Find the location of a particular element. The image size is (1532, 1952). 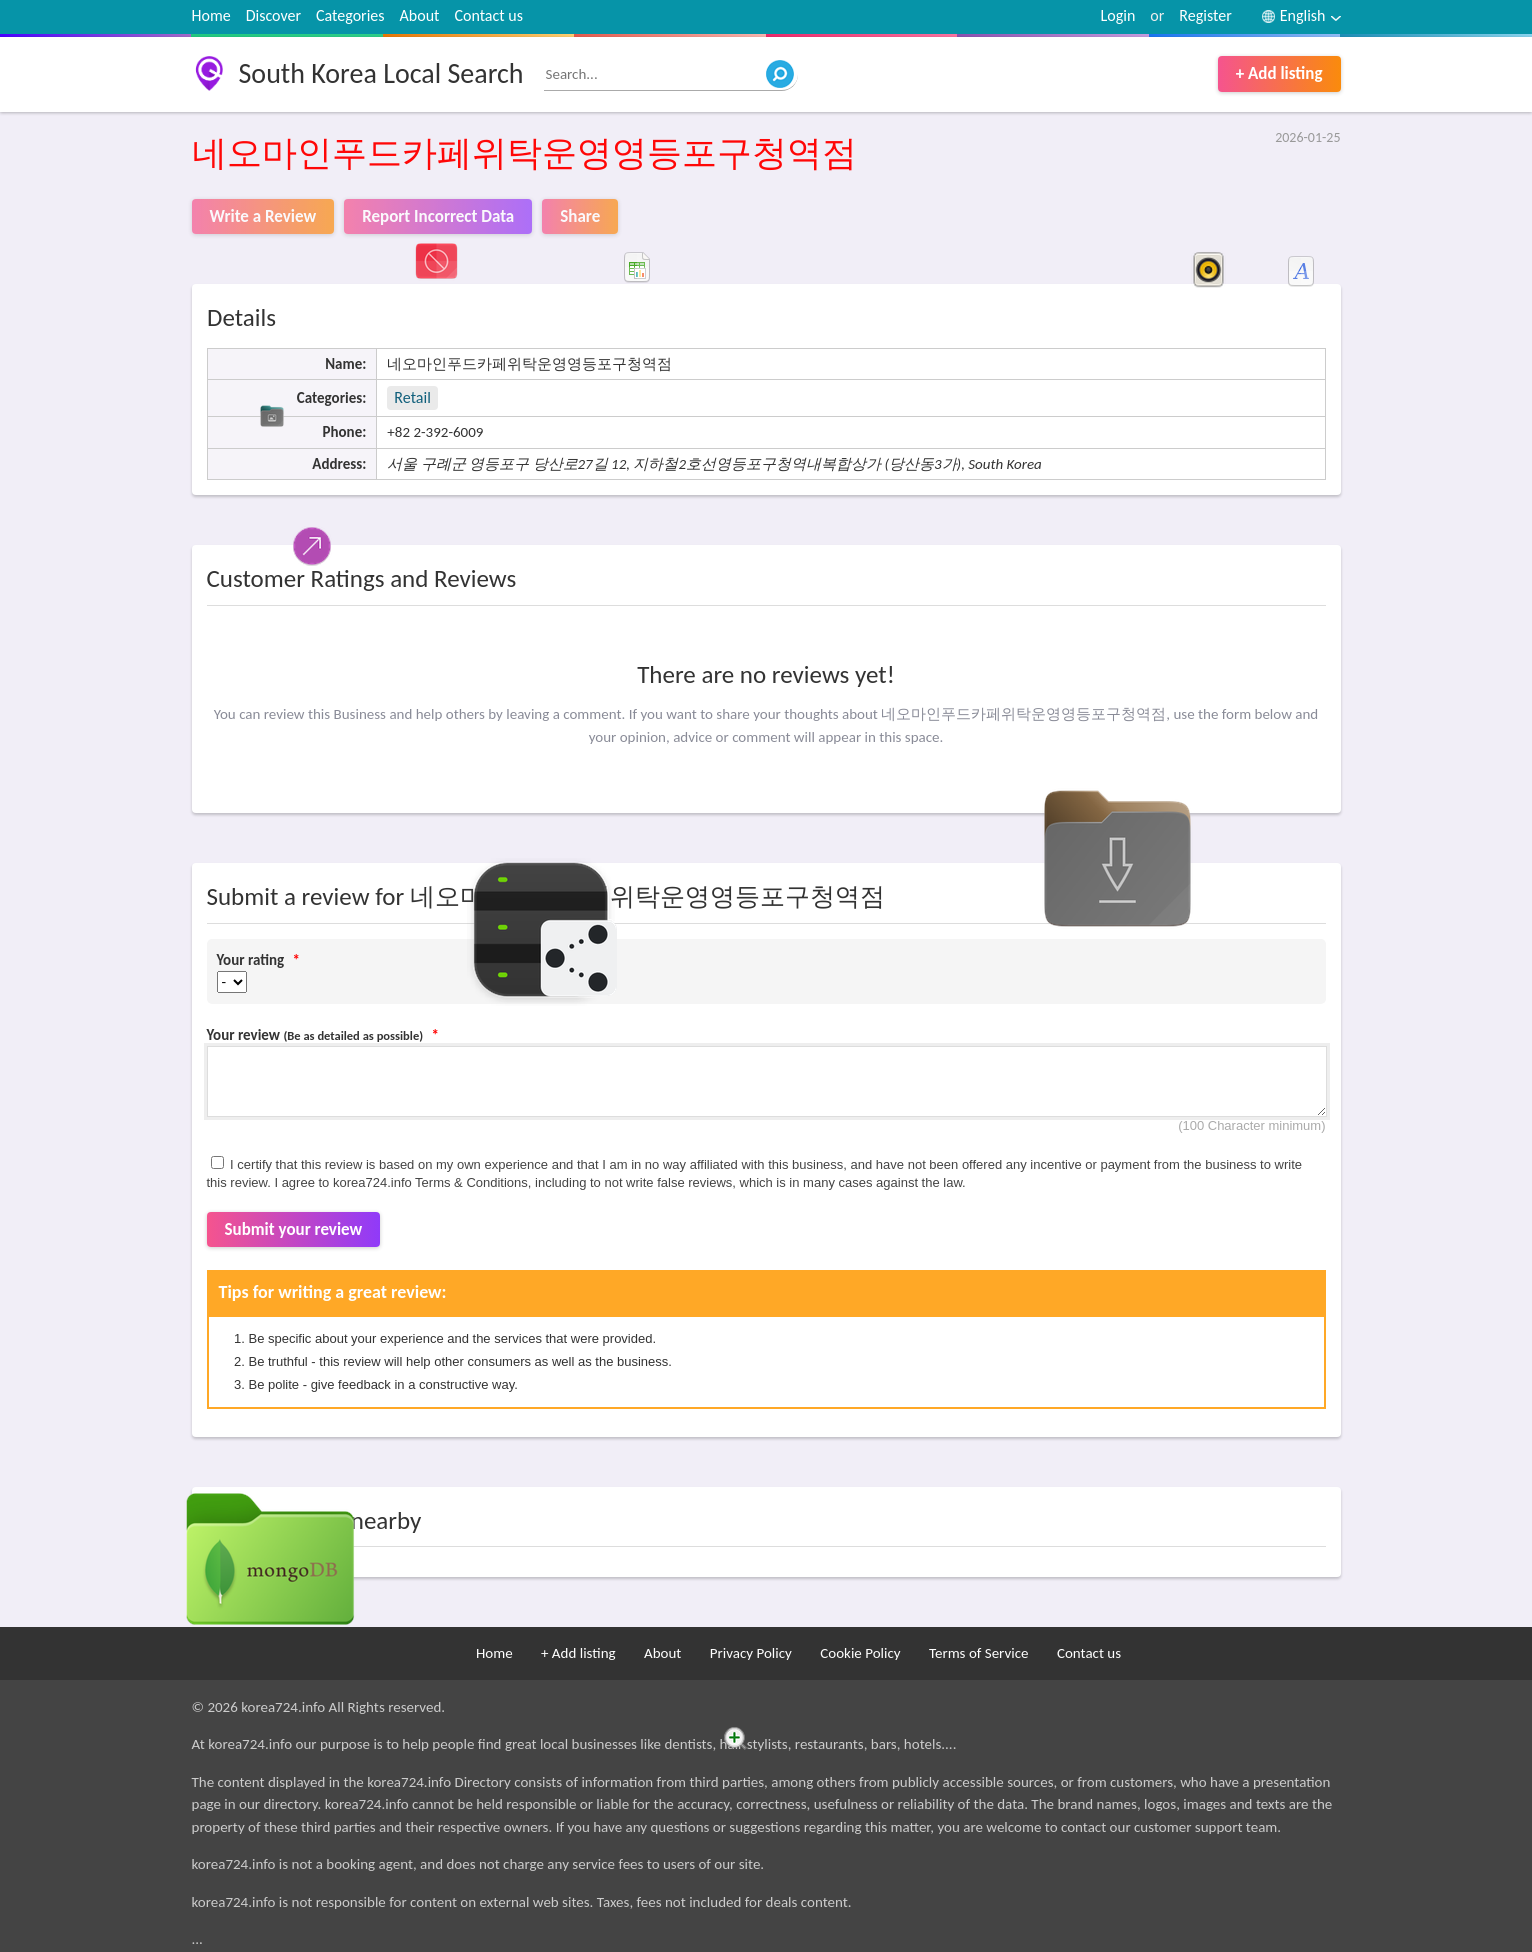

indicates a symbolic link or shortcut to another file is located at coordinates (312, 546).